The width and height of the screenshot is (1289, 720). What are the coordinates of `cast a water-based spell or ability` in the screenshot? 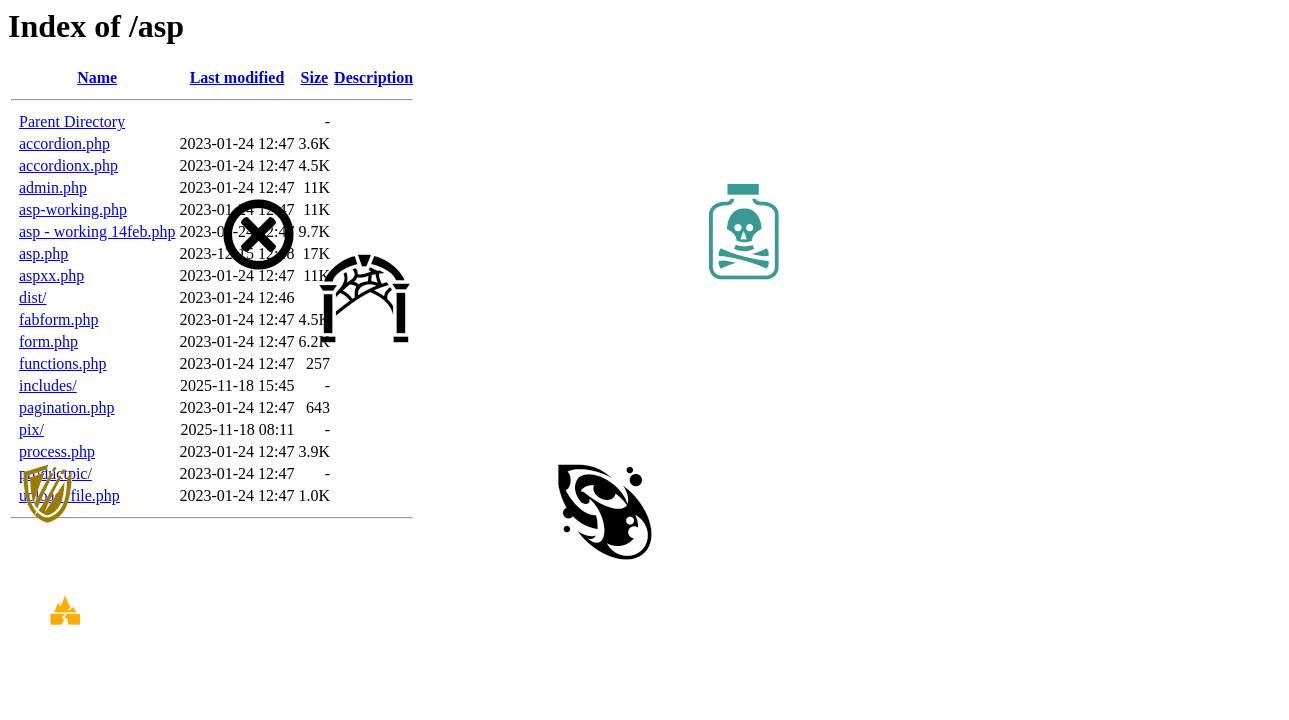 It's located at (605, 512).